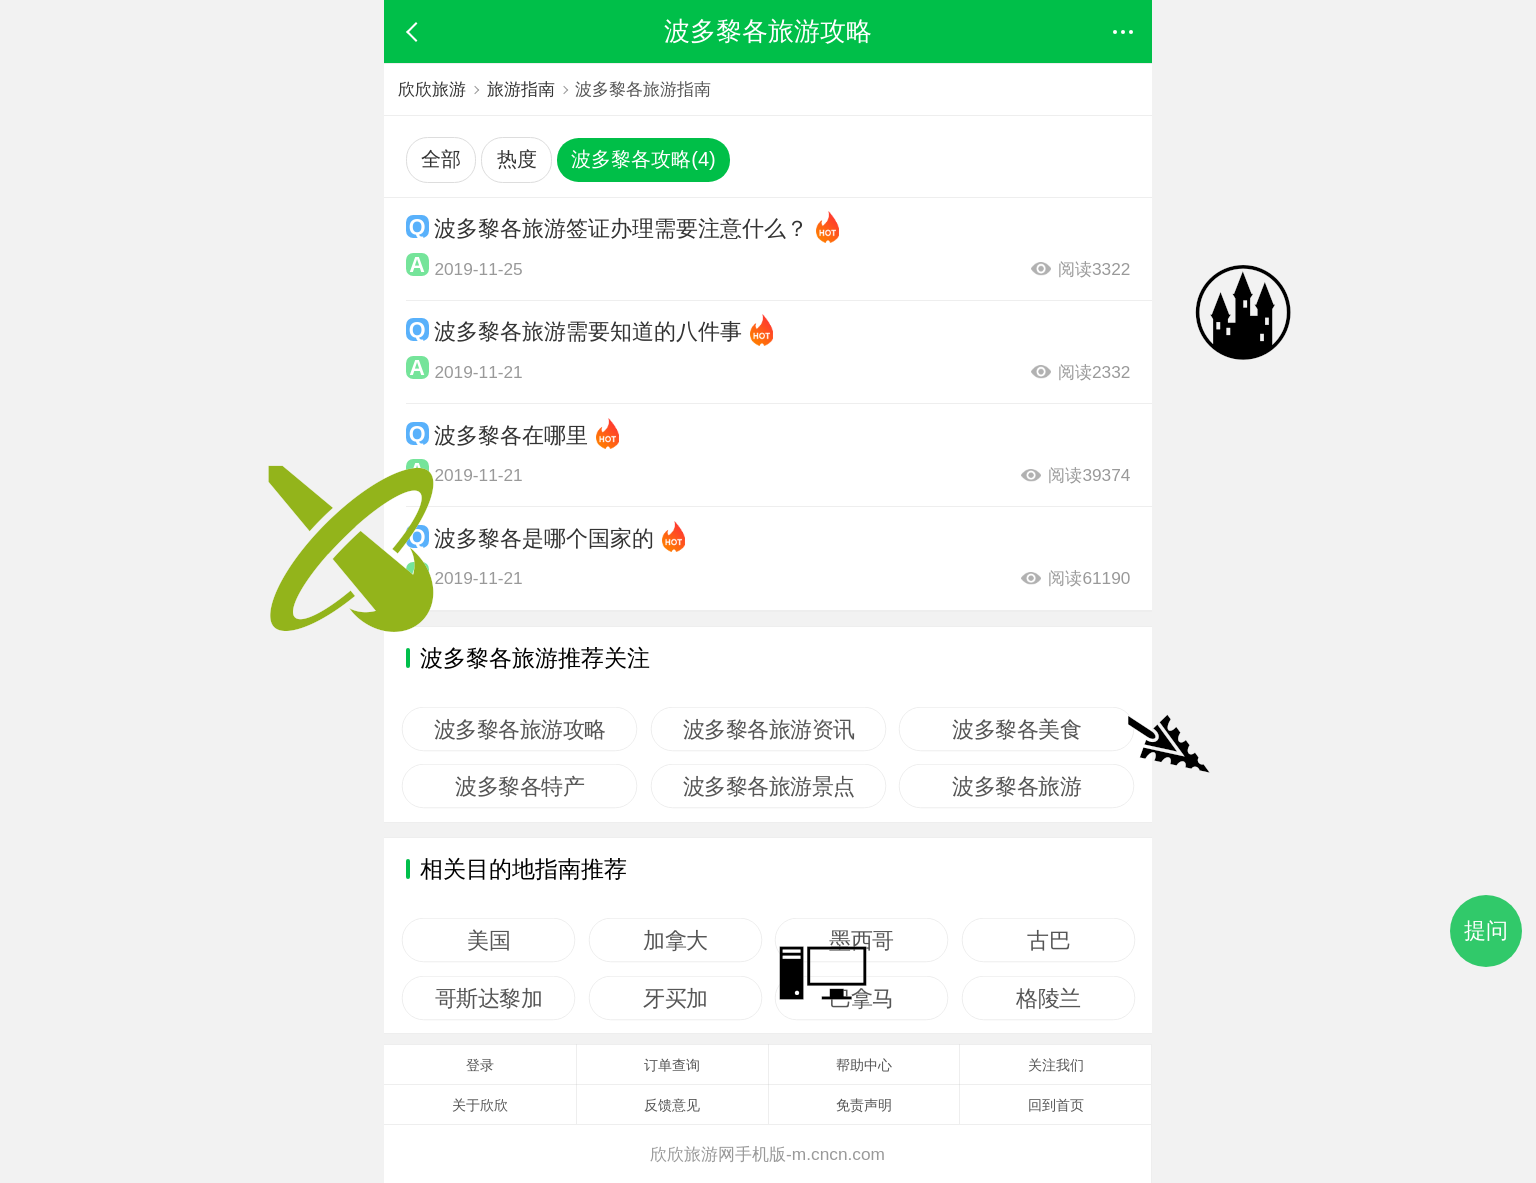 Image resolution: width=1536 pixels, height=1183 pixels. Describe the element at coordinates (1243, 312) in the screenshot. I see `access castle or fortress location in game` at that location.